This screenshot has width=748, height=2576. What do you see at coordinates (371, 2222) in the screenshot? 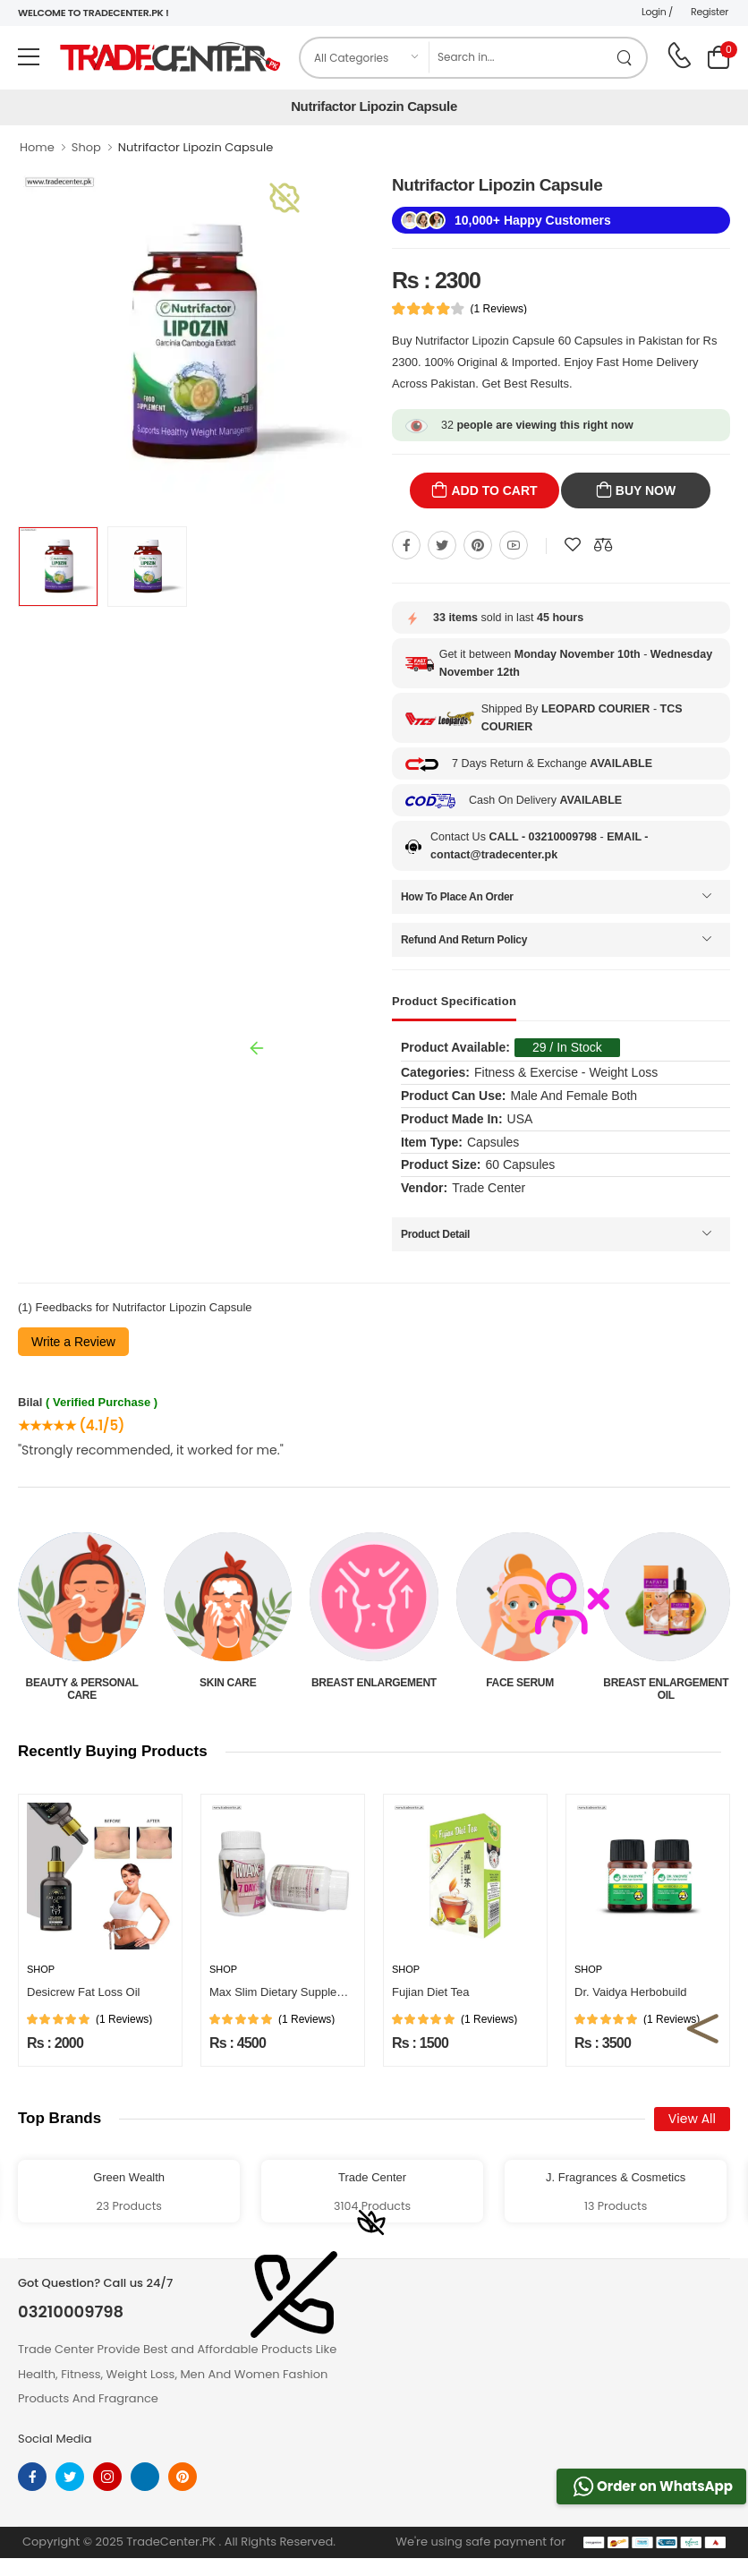
I see `disable plant or garden mode` at bounding box center [371, 2222].